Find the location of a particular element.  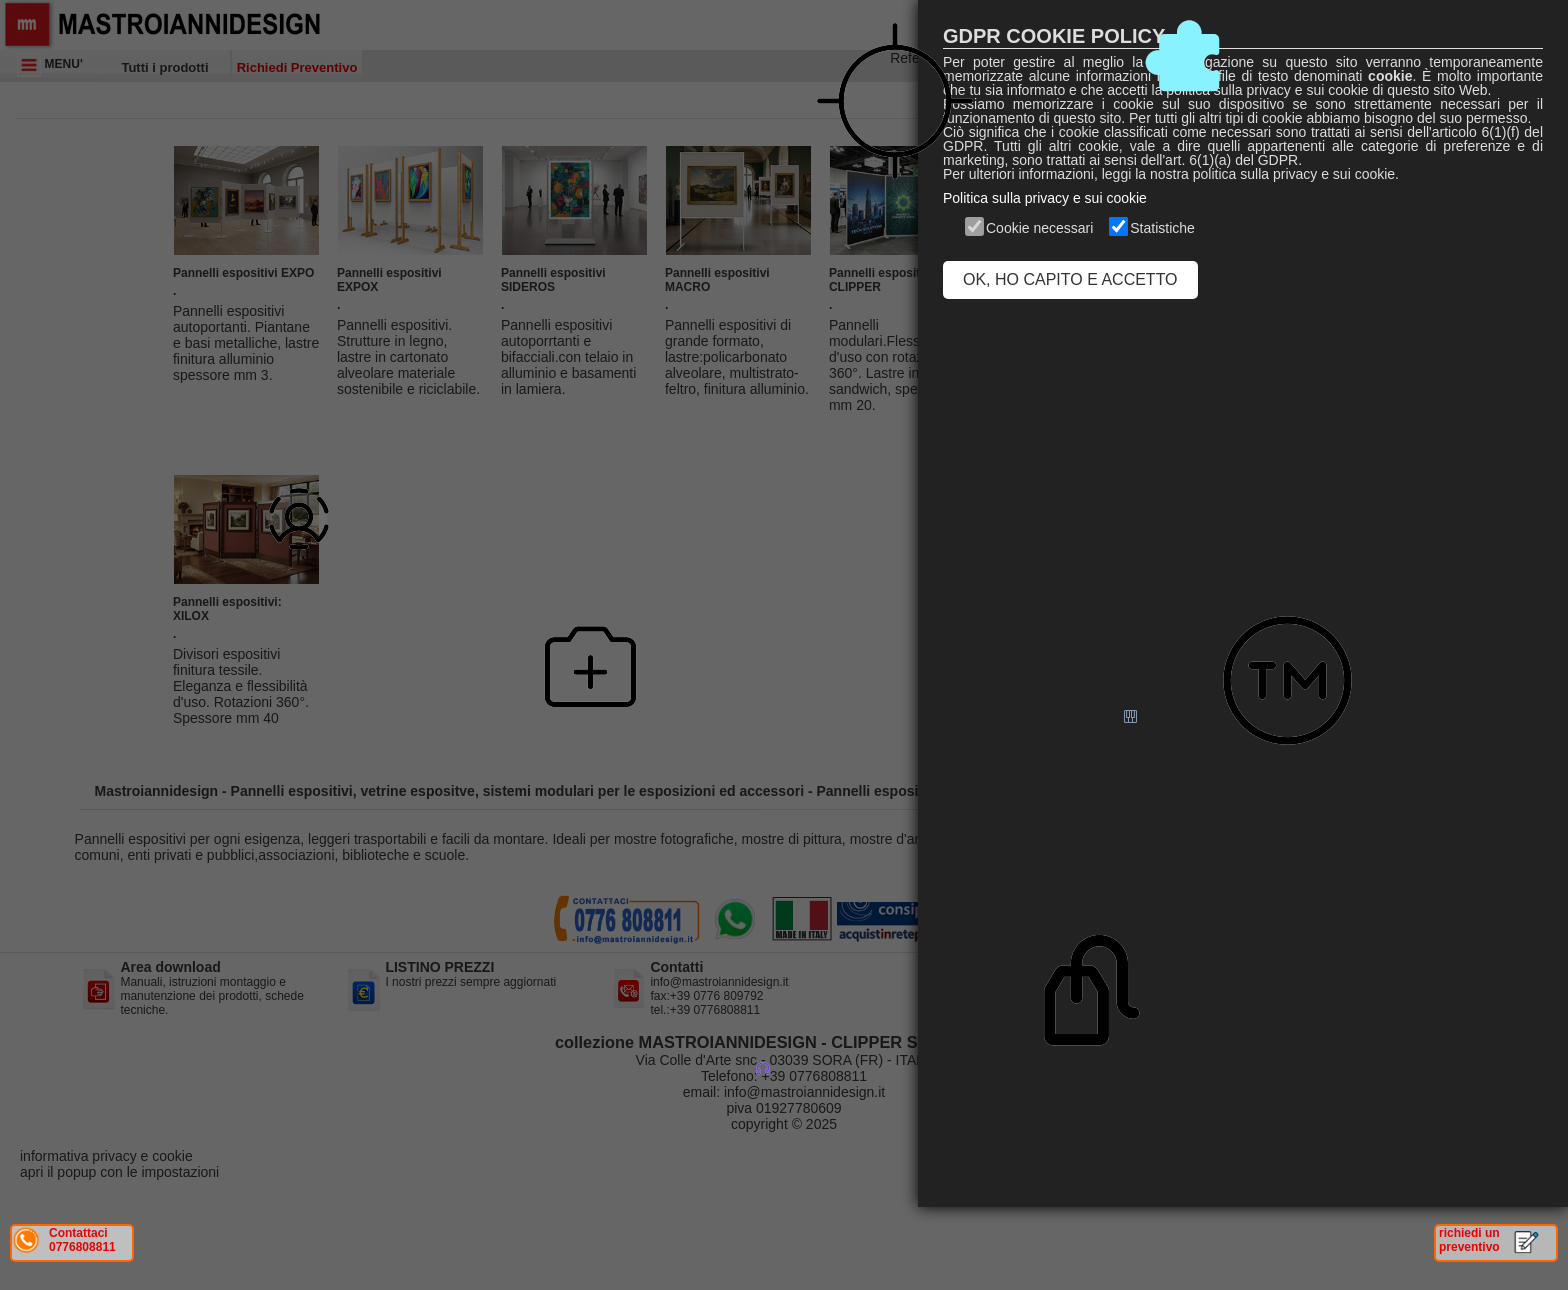

add a new photo is located at coordinates (590, 668).